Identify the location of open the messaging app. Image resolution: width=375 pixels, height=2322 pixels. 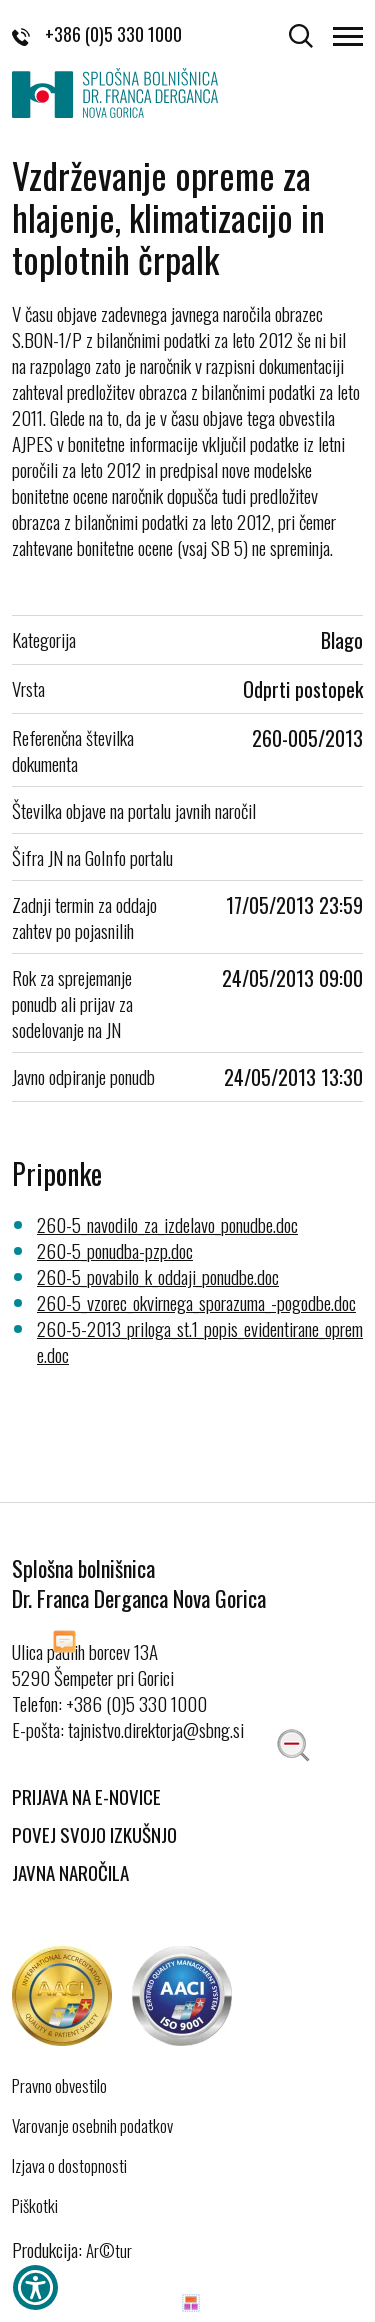
(64, 1641).